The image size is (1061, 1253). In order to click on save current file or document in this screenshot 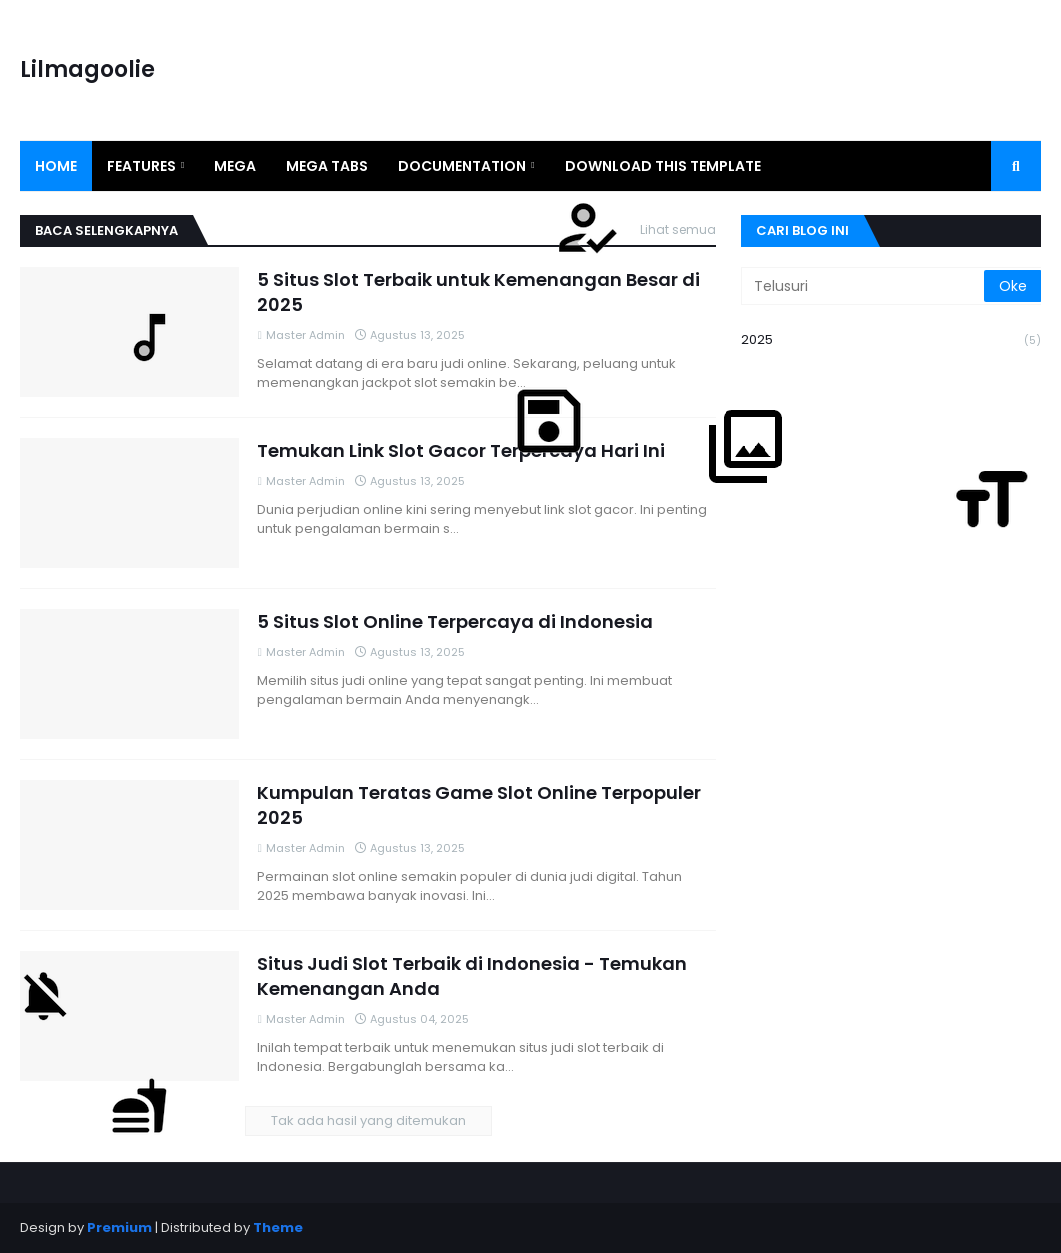, I will do `click(549, 421)`.